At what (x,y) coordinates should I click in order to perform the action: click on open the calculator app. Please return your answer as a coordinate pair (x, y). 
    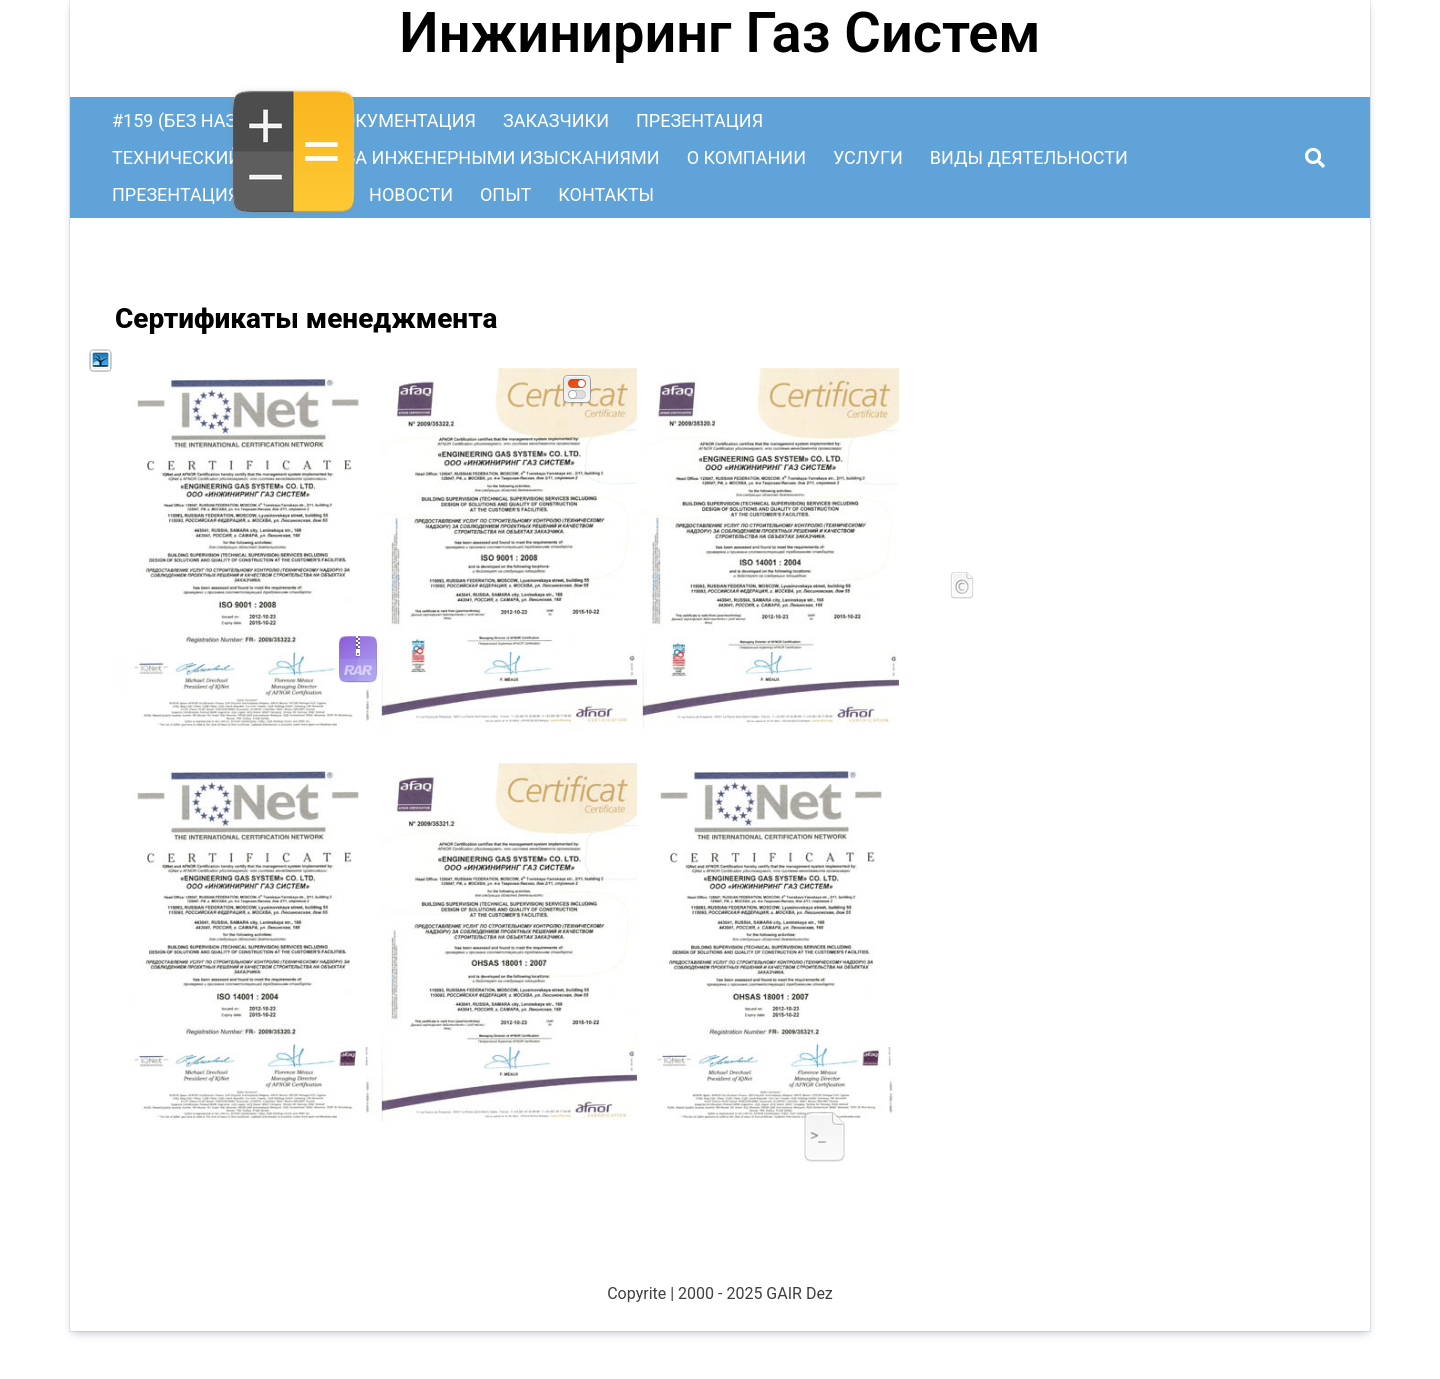
    Looking at the image, I should click on (293, 151).